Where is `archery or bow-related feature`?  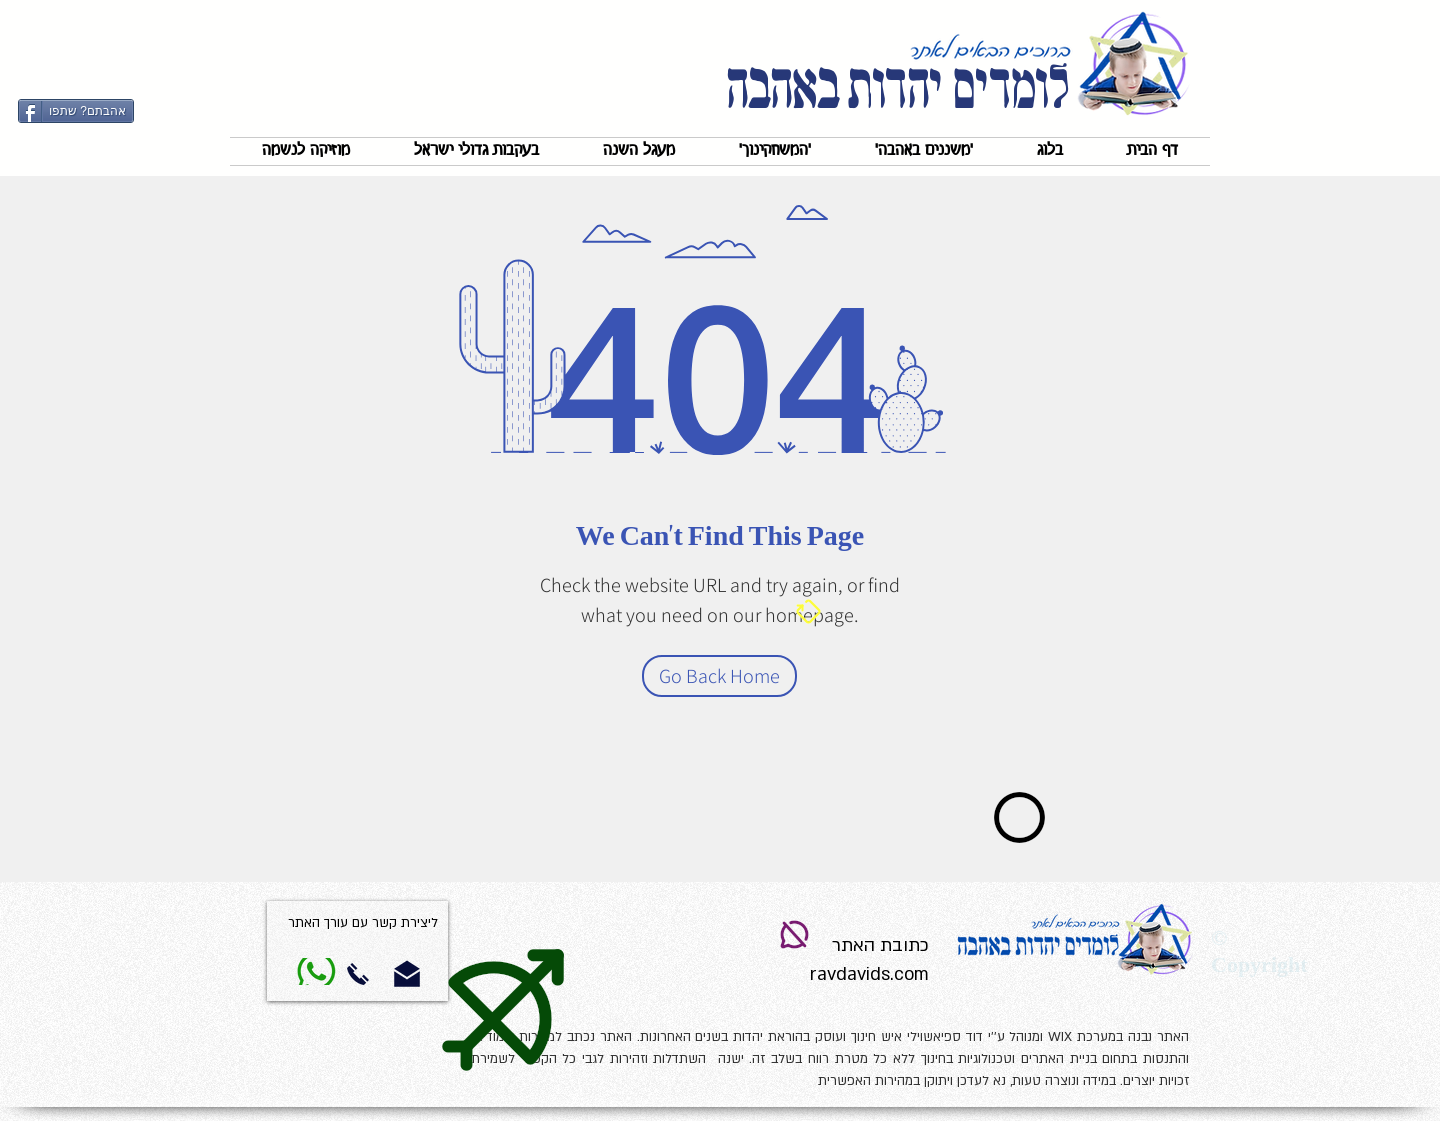 archery or bow-related feature is located at coordinates (503, 1010).